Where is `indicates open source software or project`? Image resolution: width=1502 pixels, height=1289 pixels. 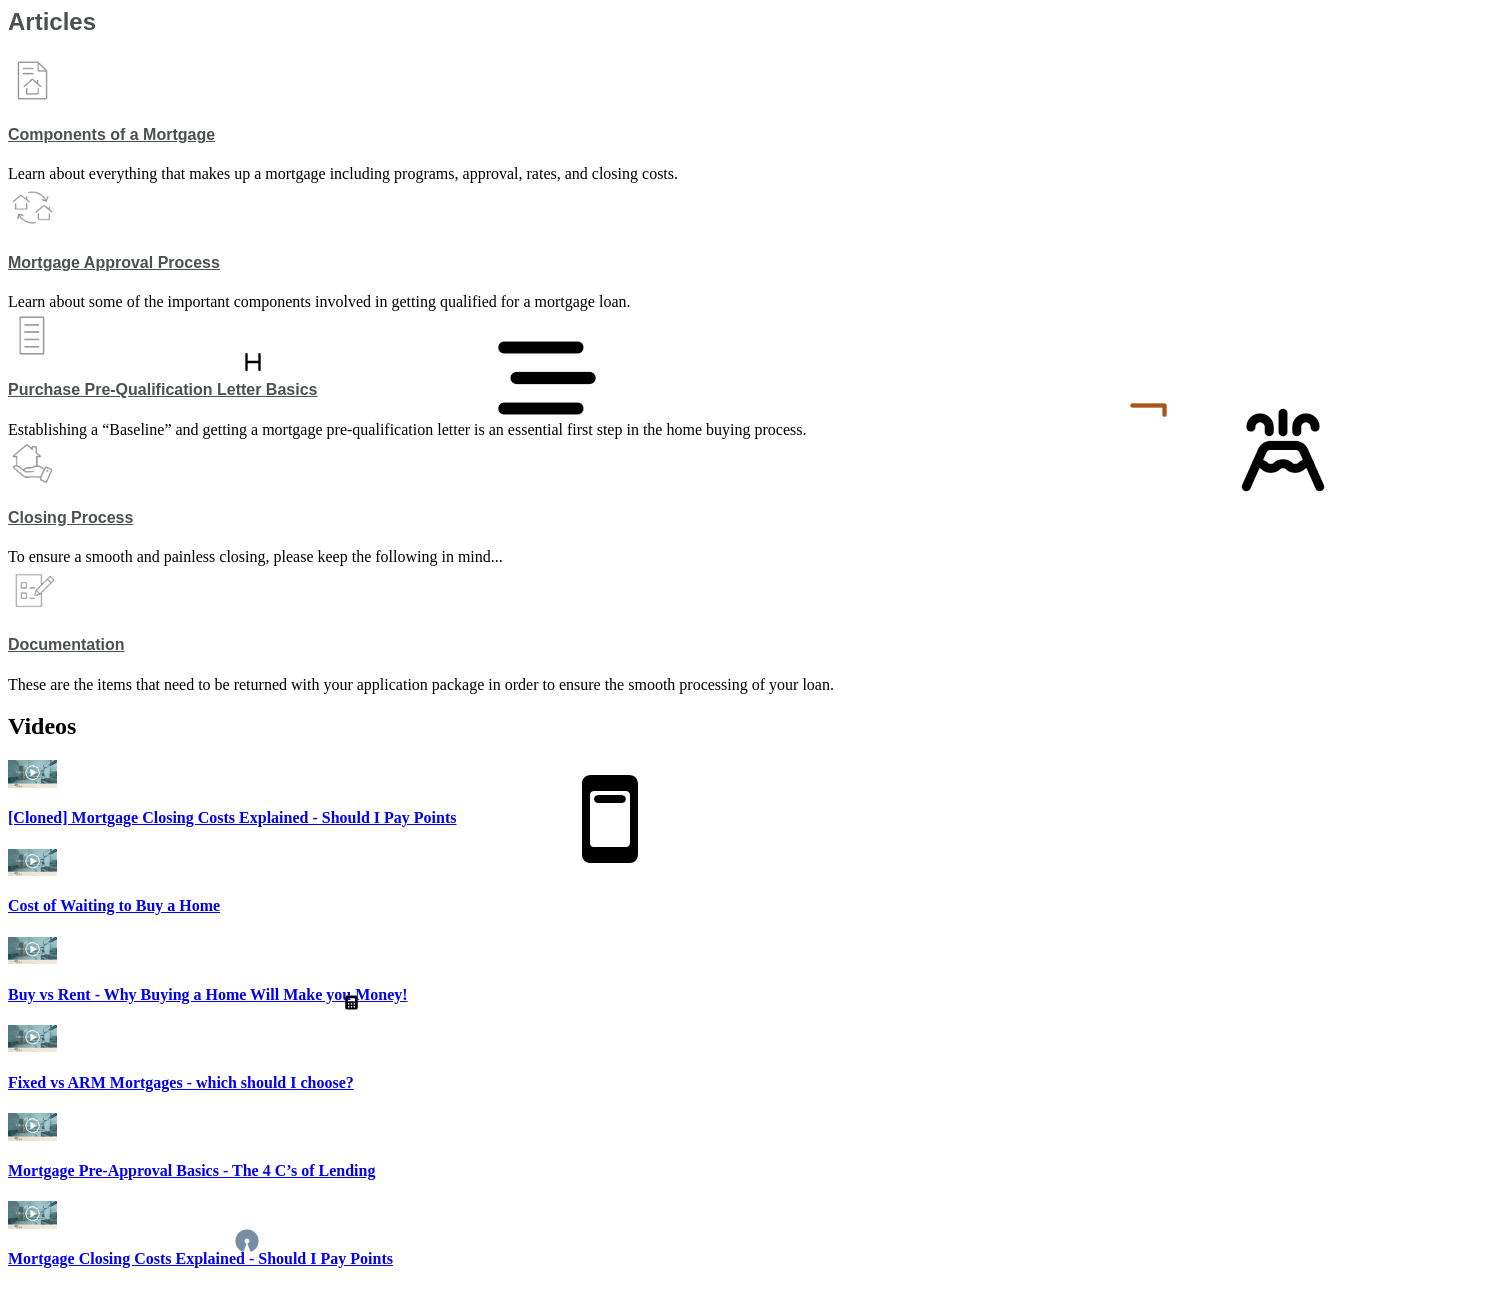 indicates open source software or project is located at coordinates (247, 1241).